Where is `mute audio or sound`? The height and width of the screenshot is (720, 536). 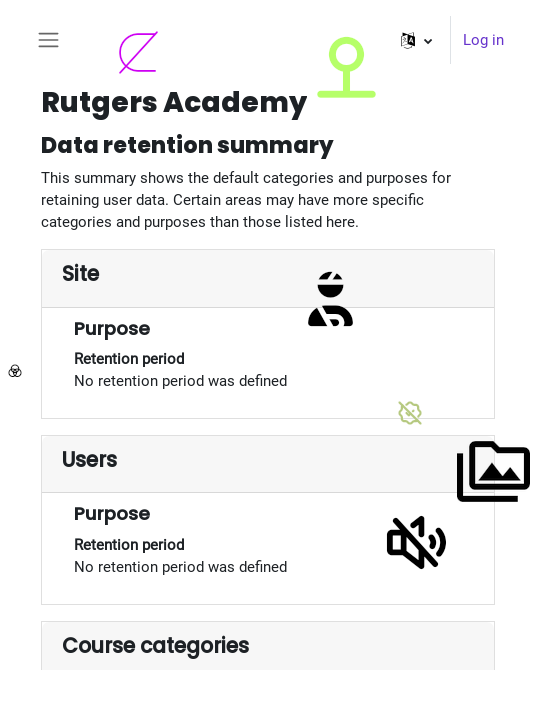
mute audio or sound is located at coordinates (415, 542).